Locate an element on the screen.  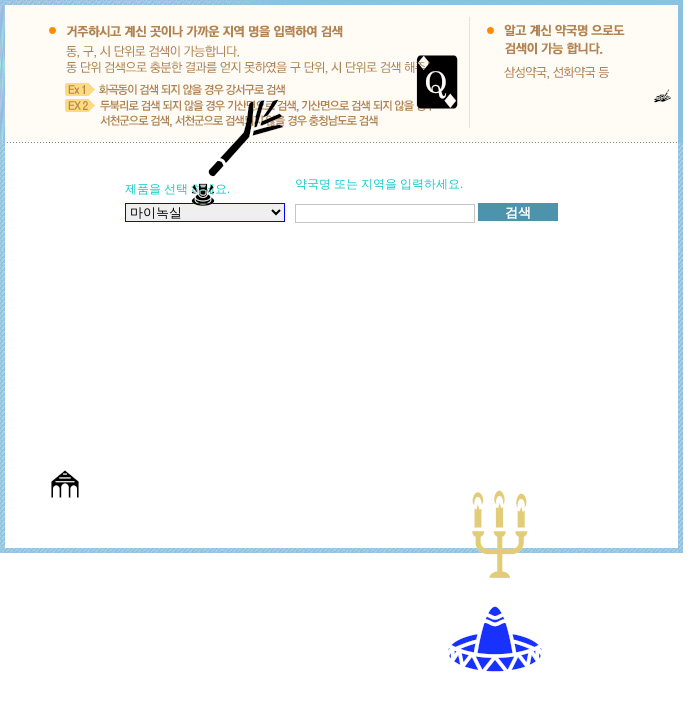
browse charcuterie or appetizer menu options is located at coordinates (662, 96).